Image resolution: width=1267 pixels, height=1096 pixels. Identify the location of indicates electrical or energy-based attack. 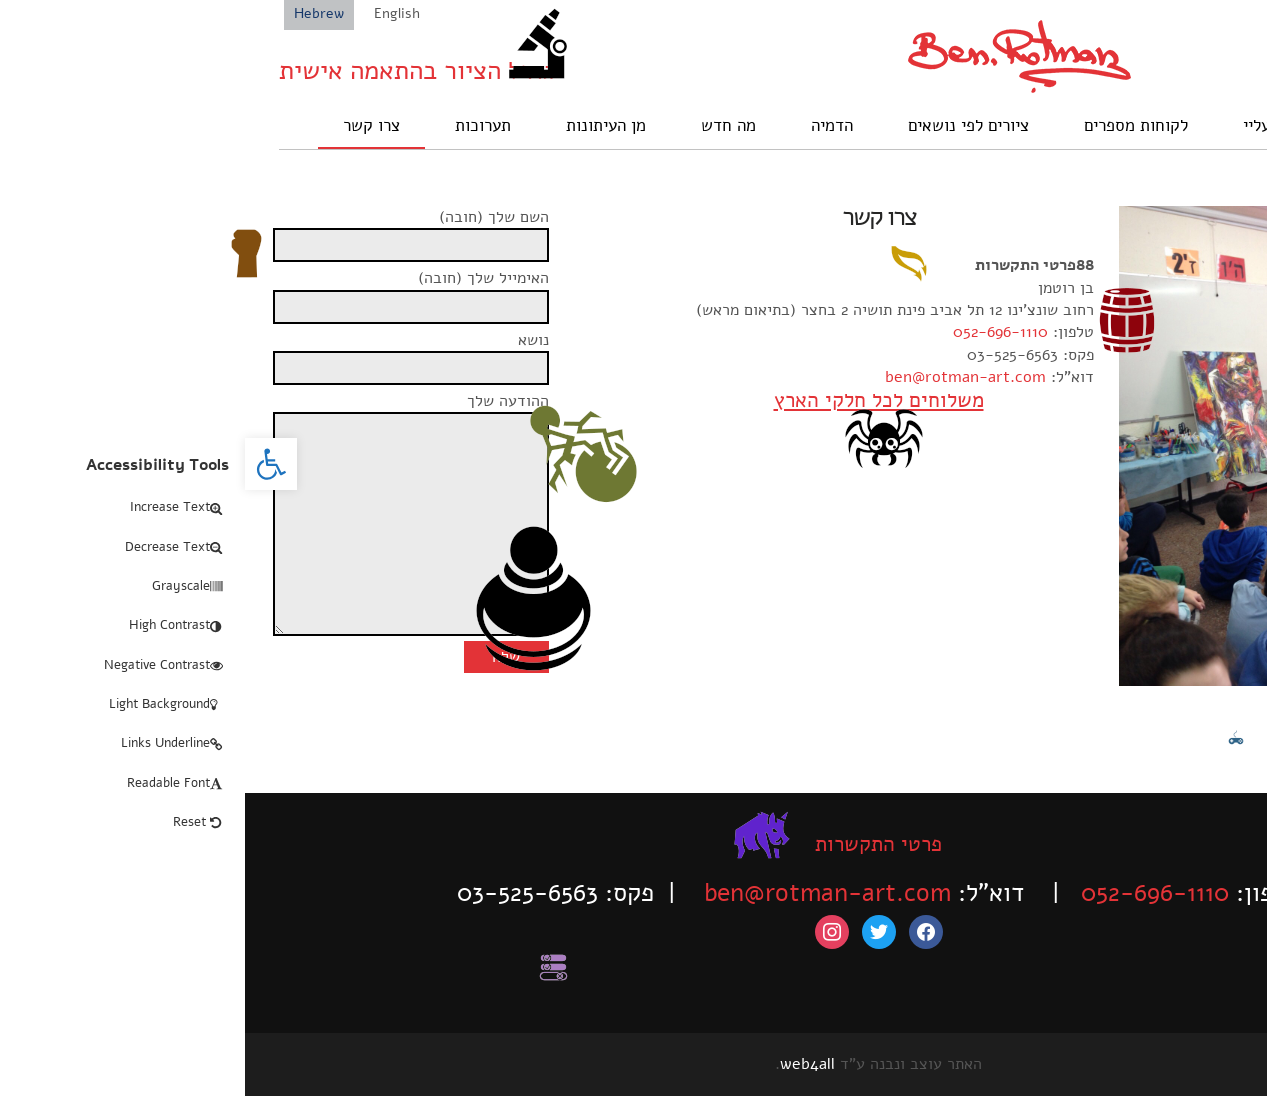
(583, 453).